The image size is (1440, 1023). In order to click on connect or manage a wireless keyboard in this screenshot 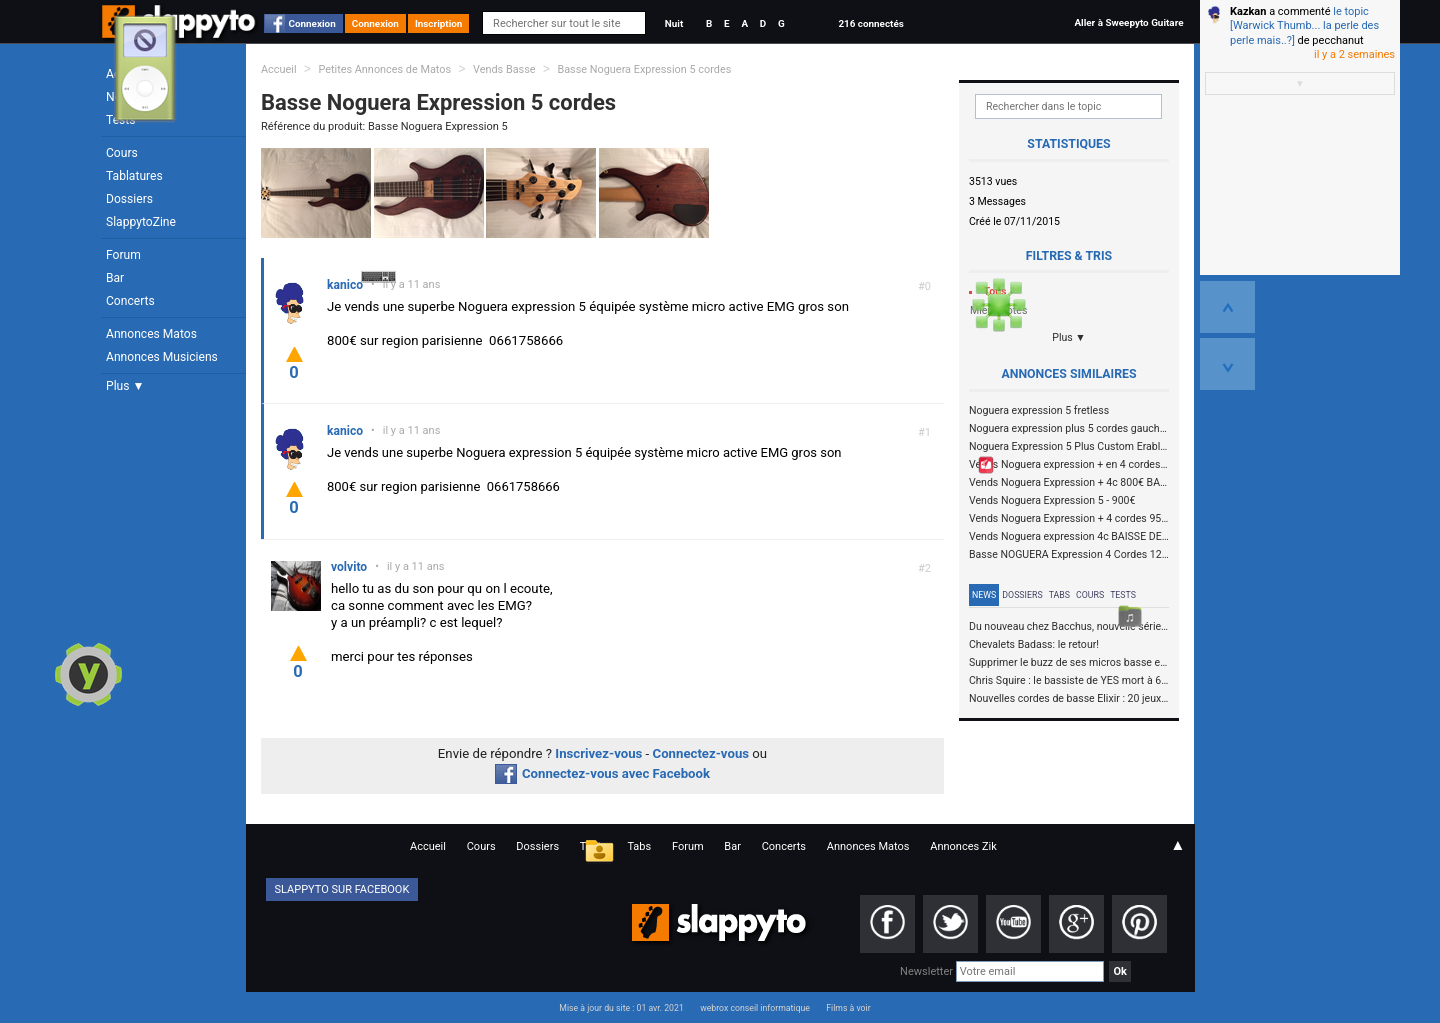, I will do `click(378, 276)`.